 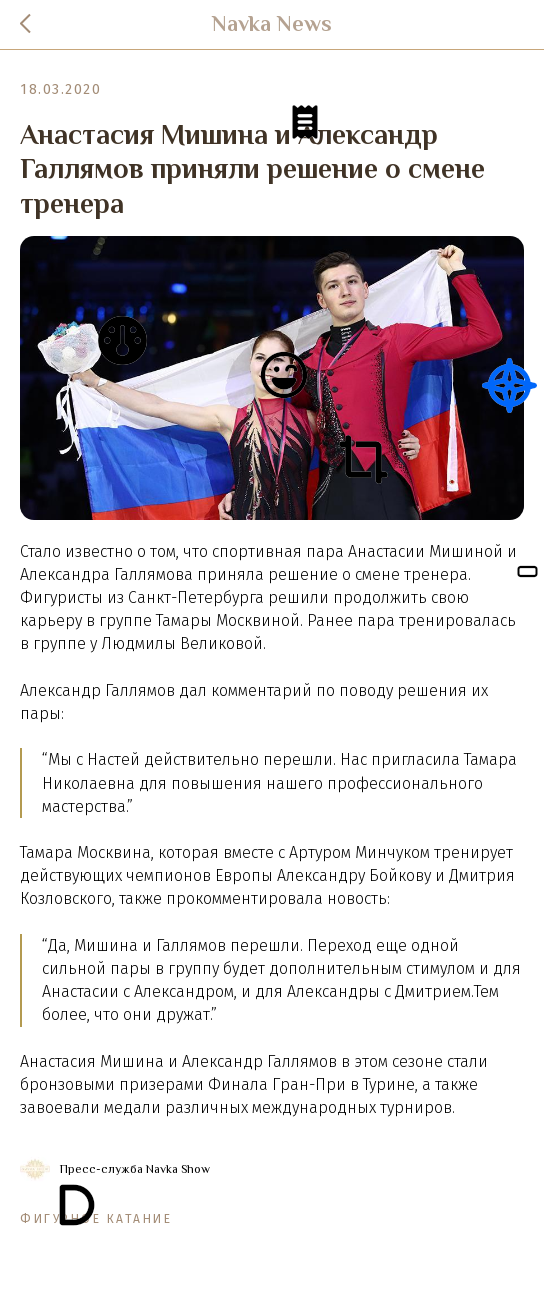 What do you see at coordinates (122, 340) in the screenshot?
I see `view dashboard or control panel` at bounding box center [122, 340].